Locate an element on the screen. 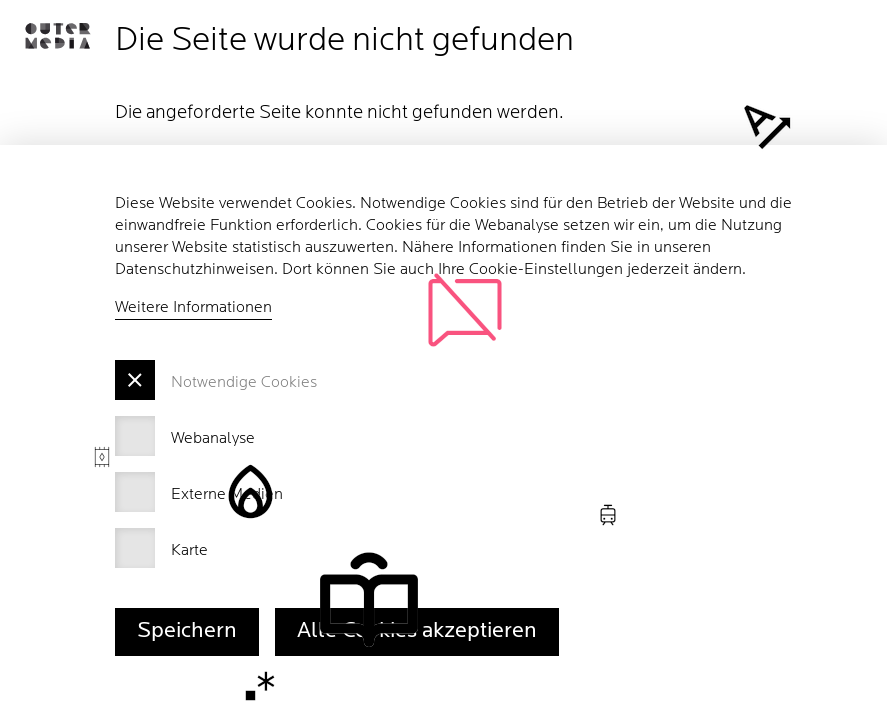 This screenshot has height=720, width=887. mute or disable chat notifications is located at coordinates (465, 307).